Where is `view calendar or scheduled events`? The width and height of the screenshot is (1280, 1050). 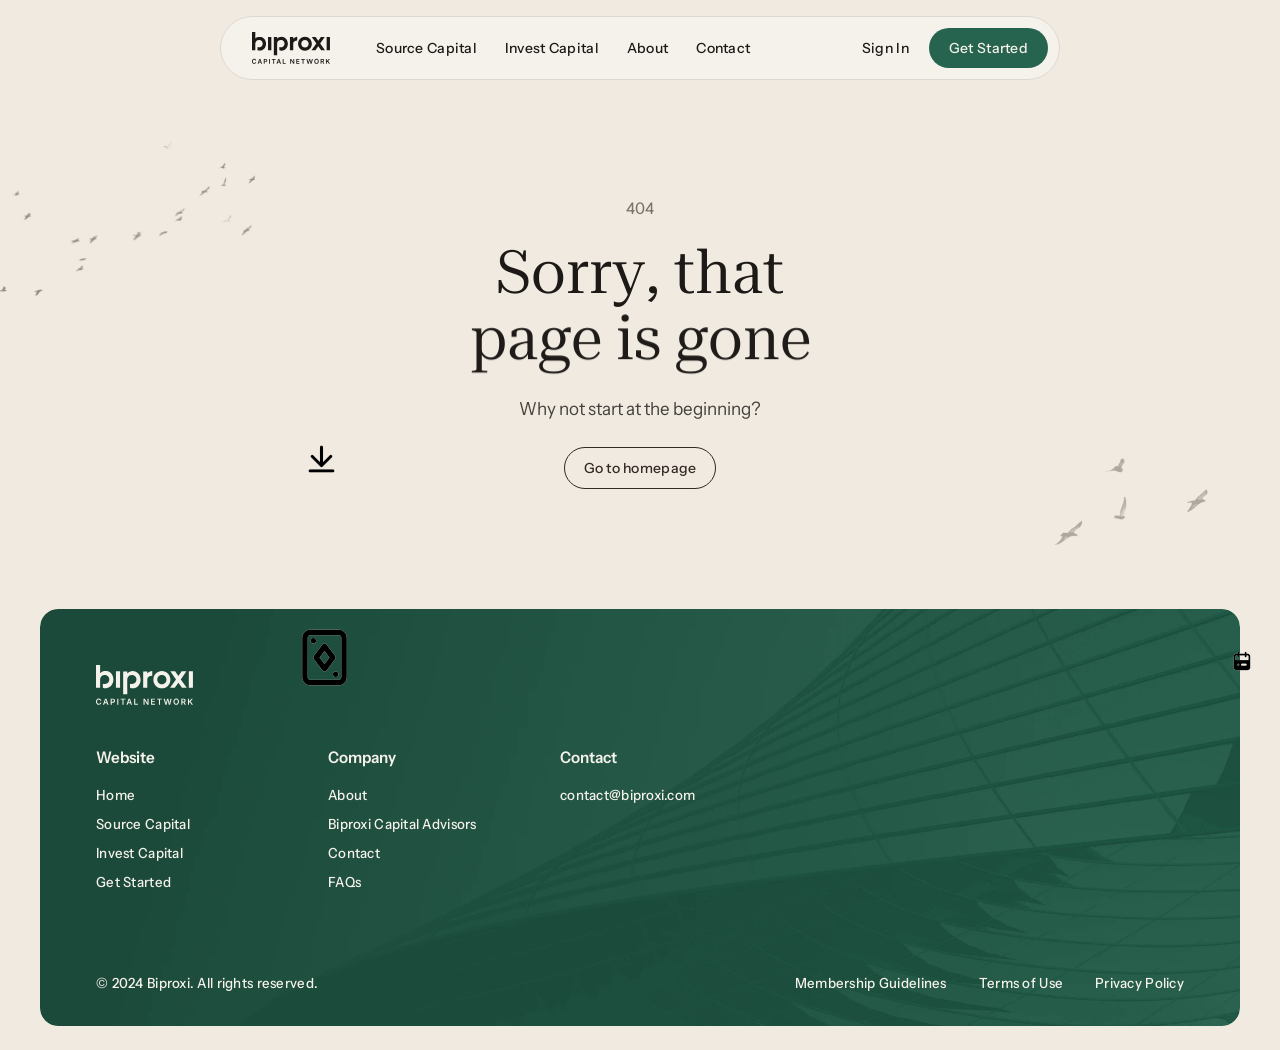 view calendar or scheduled events is located at coordinates (1242, 661).